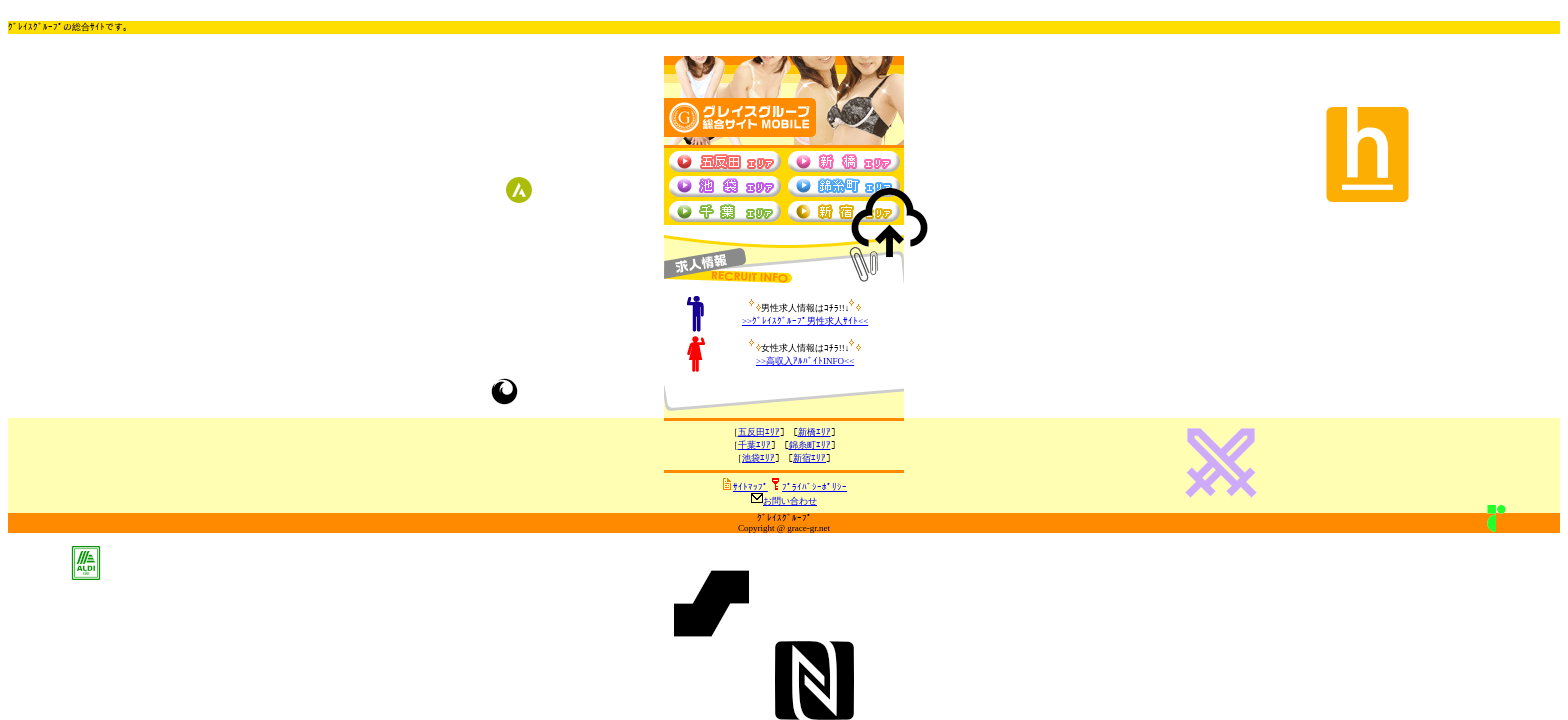 The width and height of the screenshot is (1568, 720). What do you see at coordinates (711, 603) in the screenshot?
I see `salt project logo` at bounding box center [711, 603].